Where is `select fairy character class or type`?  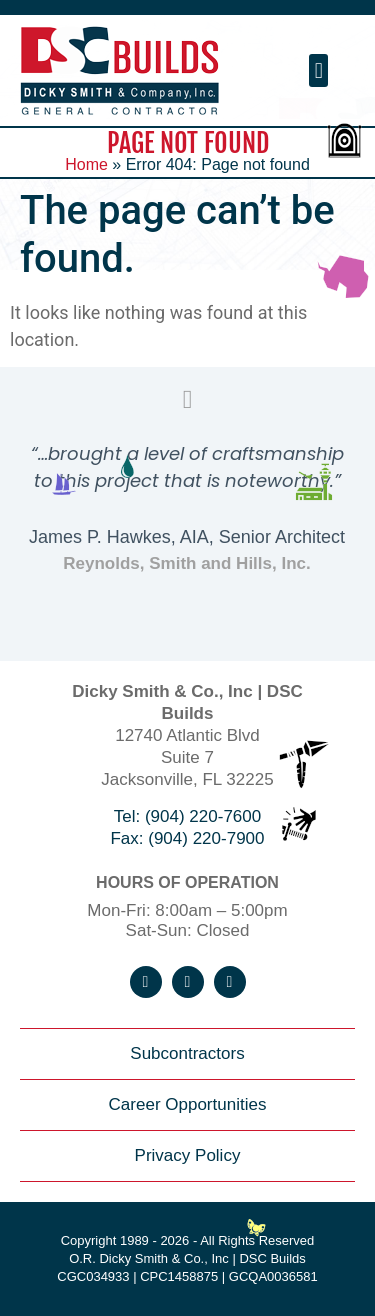
select fairy character class or type is located at coordinates (256, 1227).